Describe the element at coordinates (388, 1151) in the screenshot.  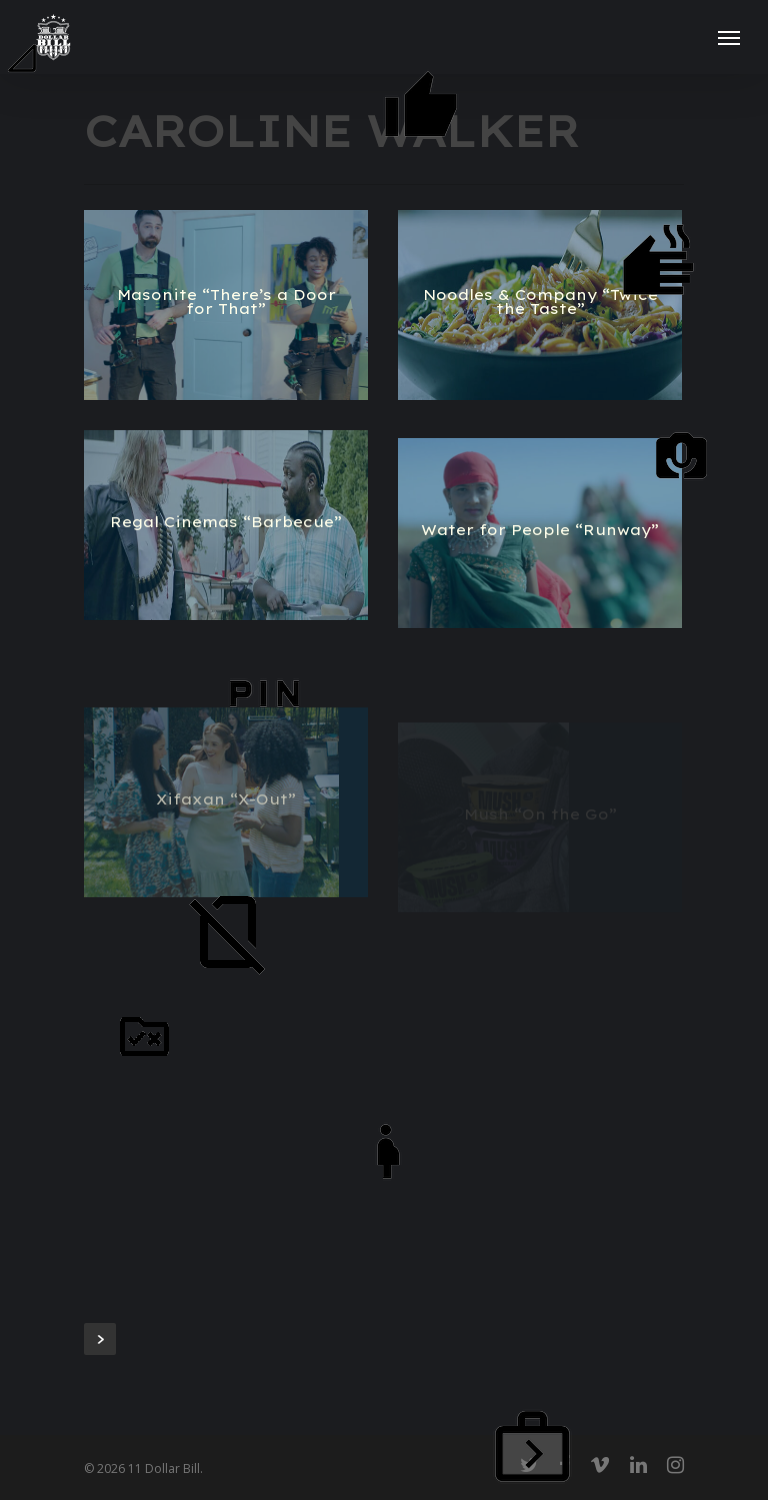
I see `indicates pregnancy-related features or services` at that location.